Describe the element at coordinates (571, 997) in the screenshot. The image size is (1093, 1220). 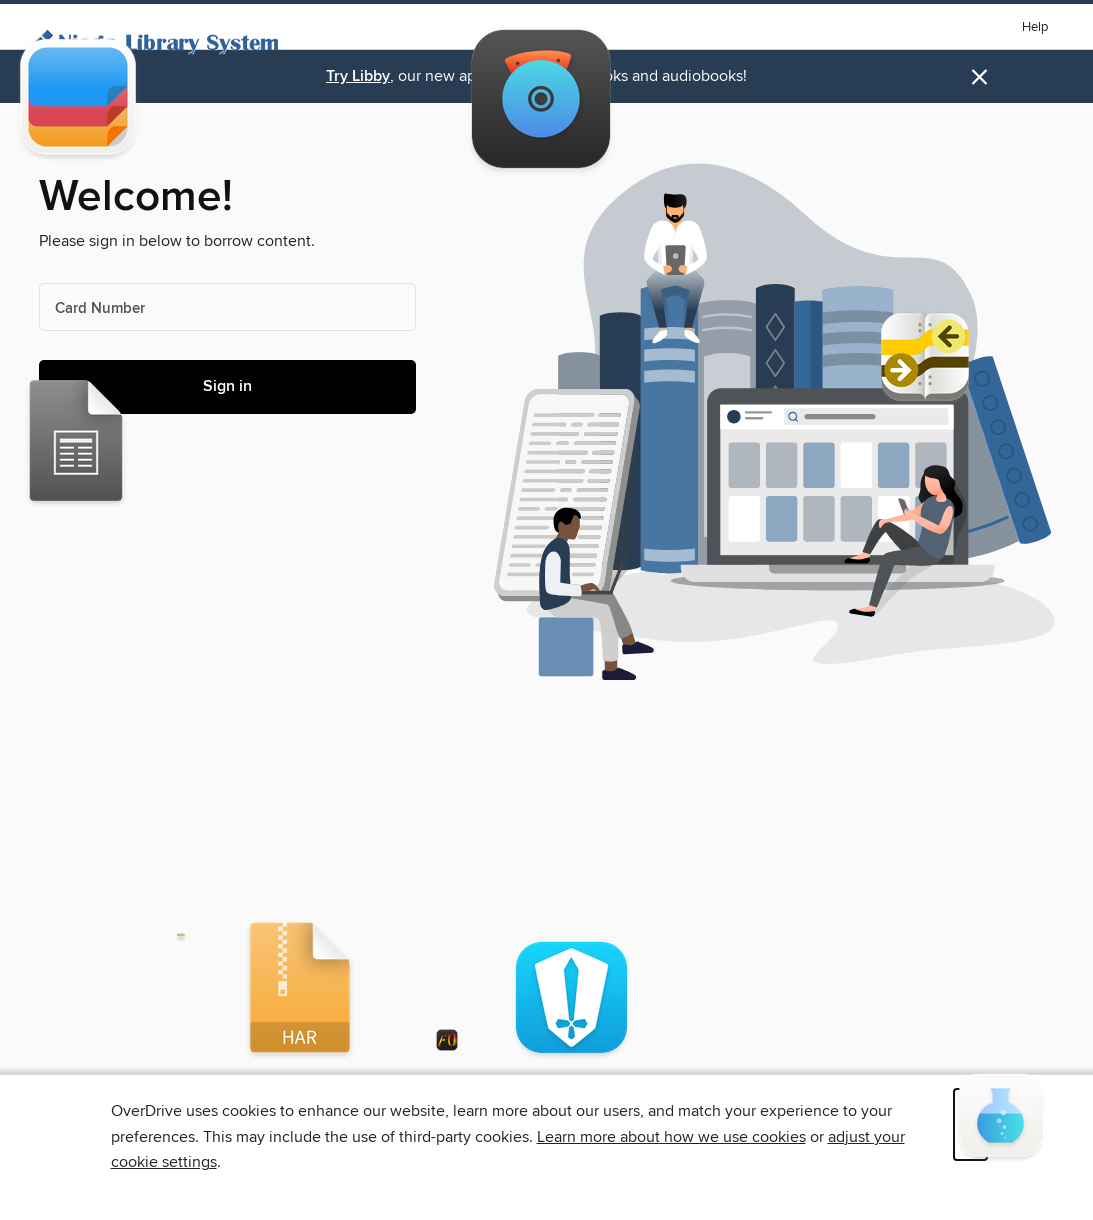
I see `open heroic games launcher` at that location.